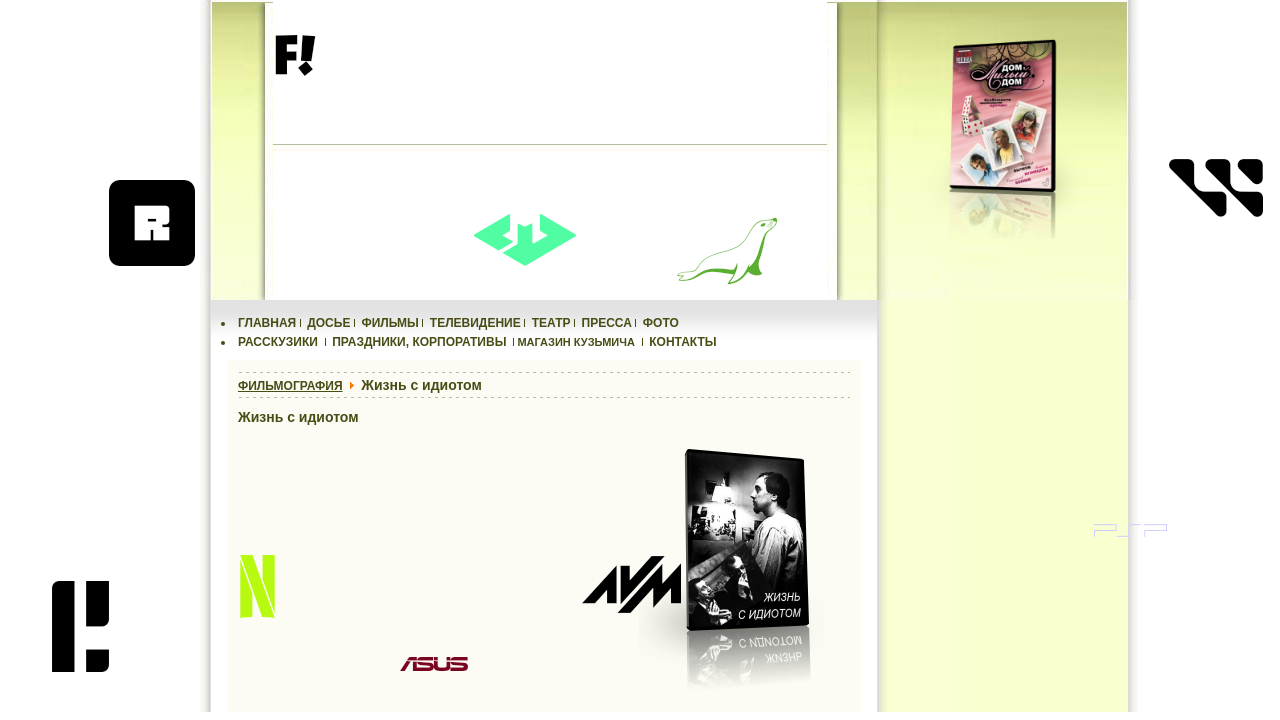  What do you see at coordinates (1216, 188) in the screenshot?
I see `western digital brand logo` at bounding box center [1216, 188].